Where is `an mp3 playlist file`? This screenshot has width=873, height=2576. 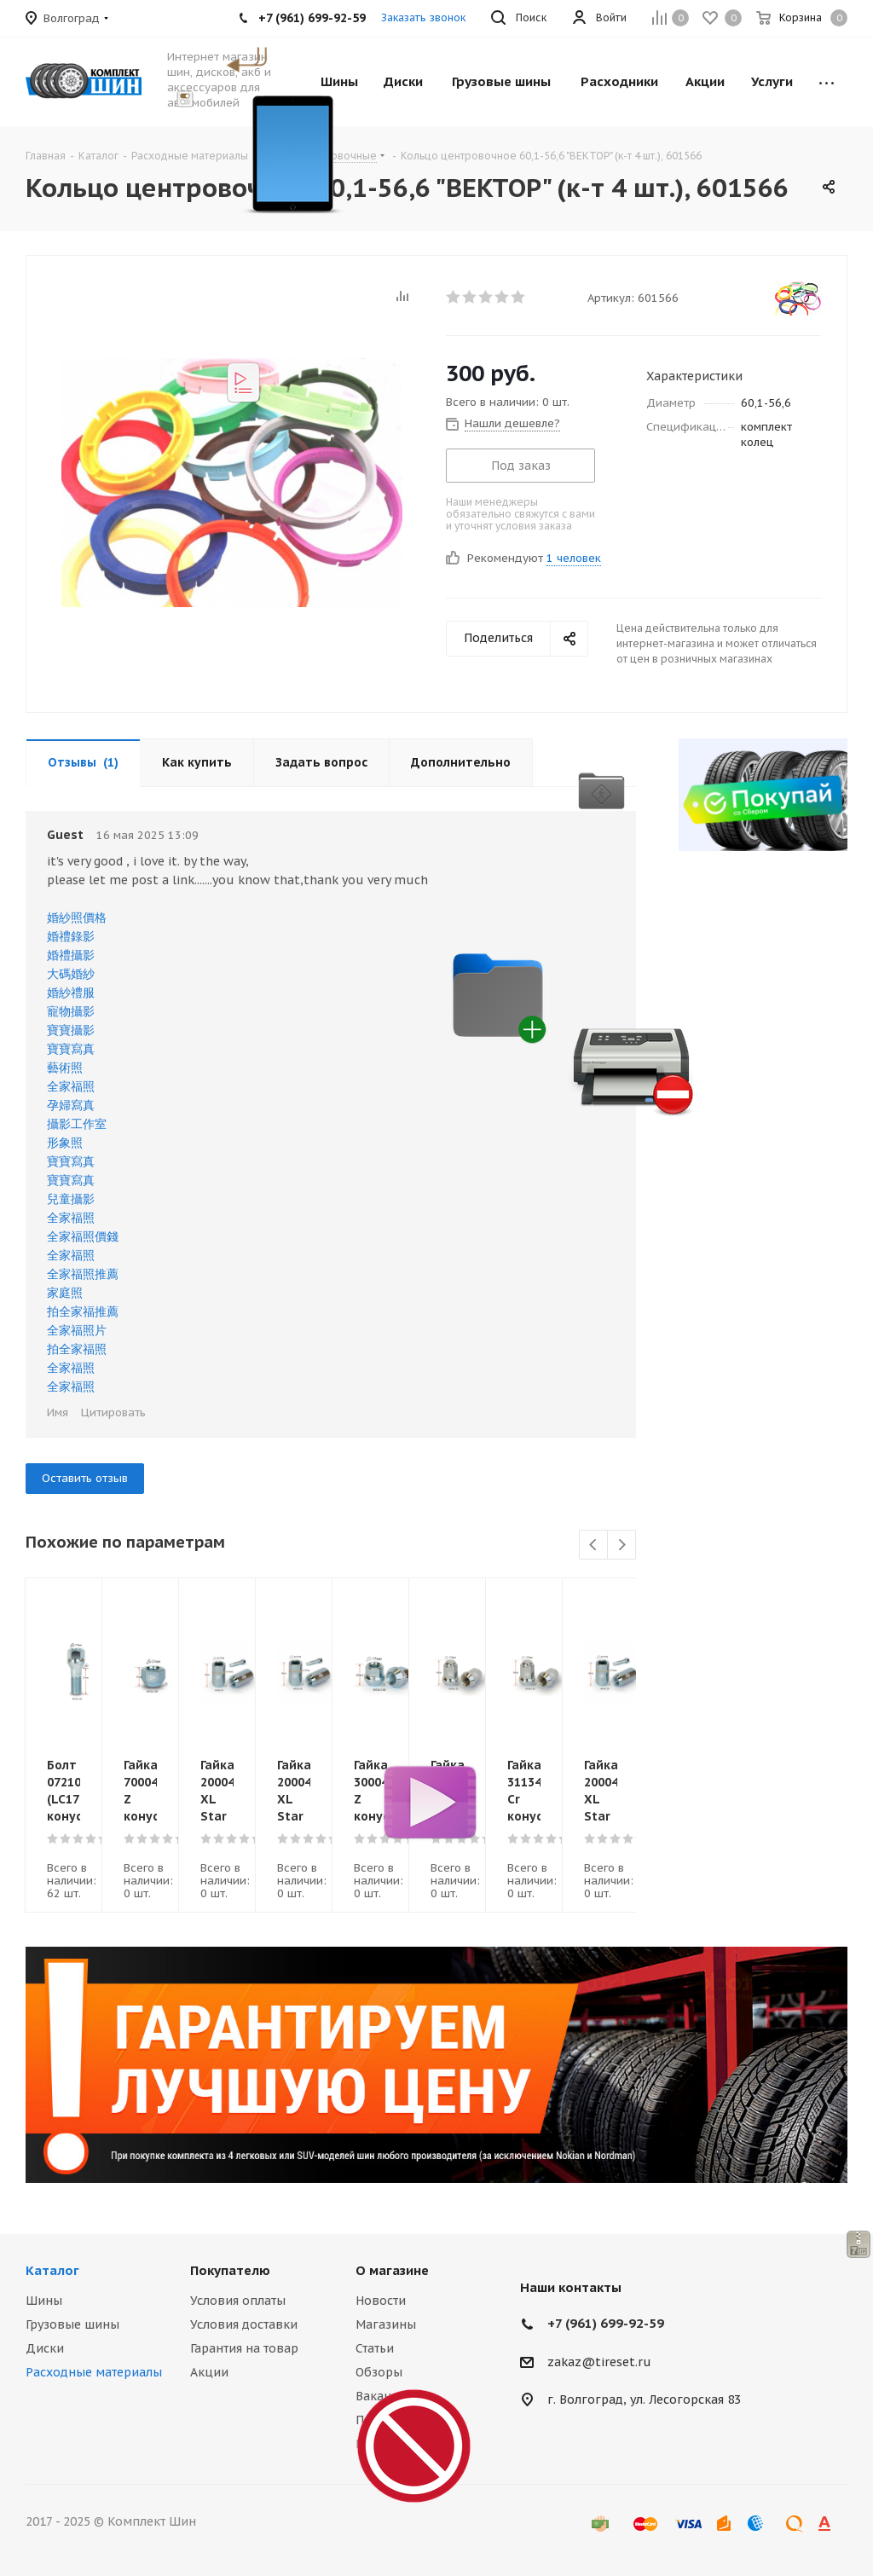 an mp3 playlist file is located at coordinates (243, 382).